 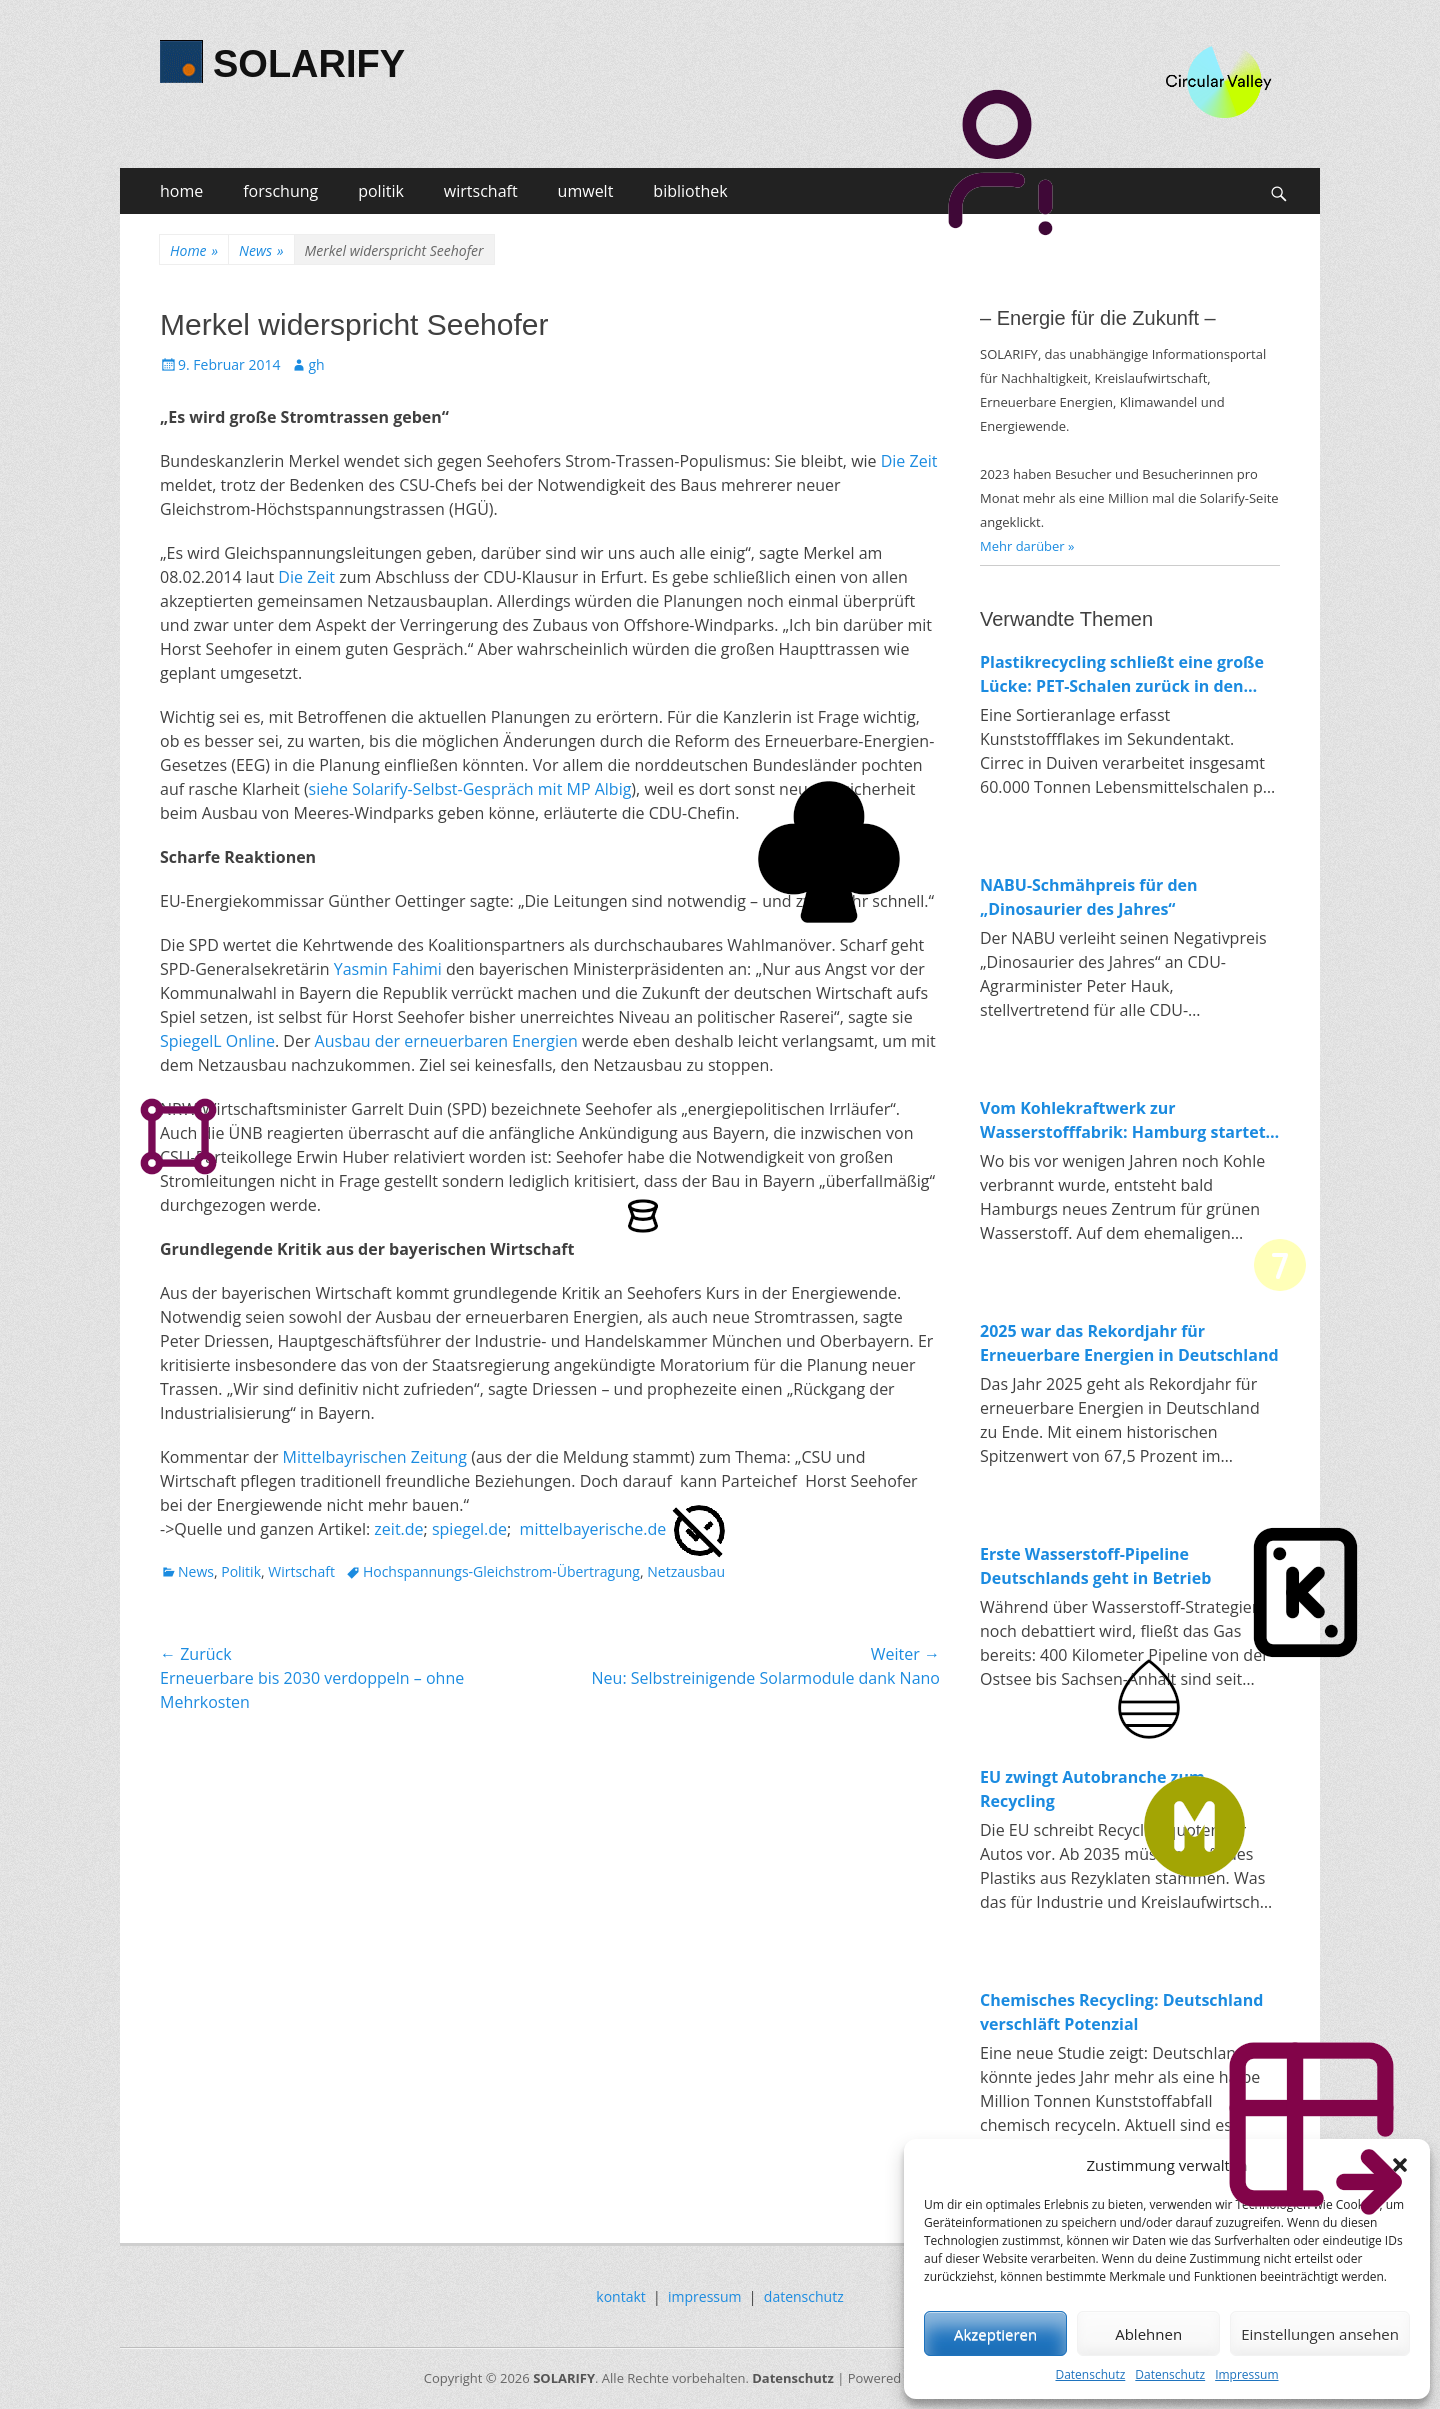 I want to click on select clubs suit in a card game, so click(x=829, y=852).